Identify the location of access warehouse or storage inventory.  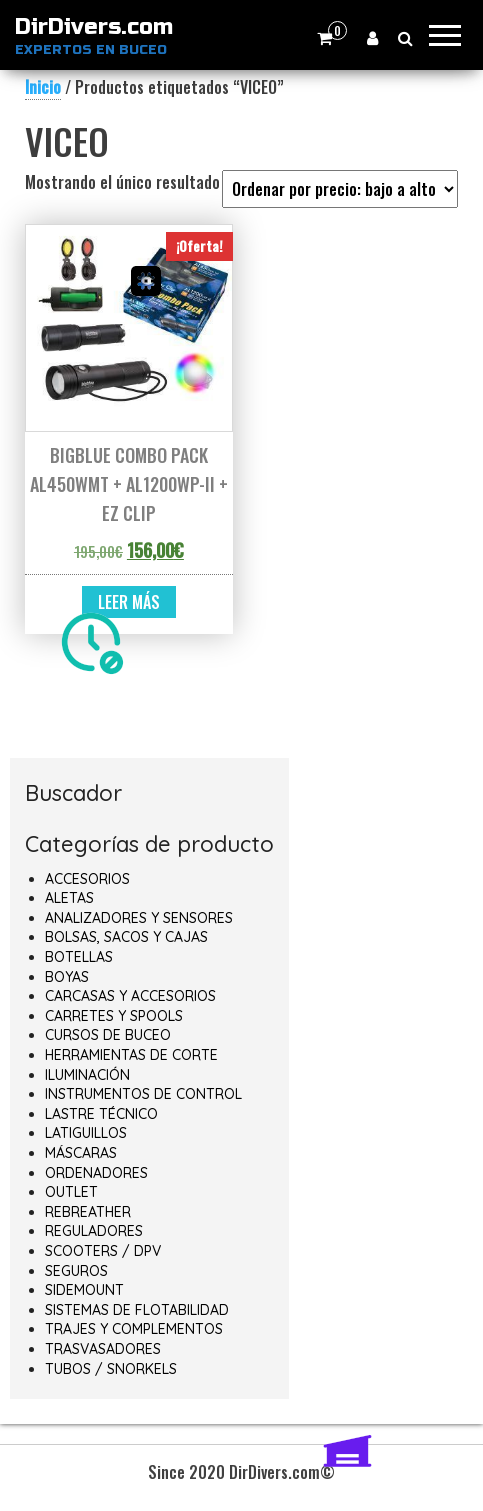
(347, 1452).